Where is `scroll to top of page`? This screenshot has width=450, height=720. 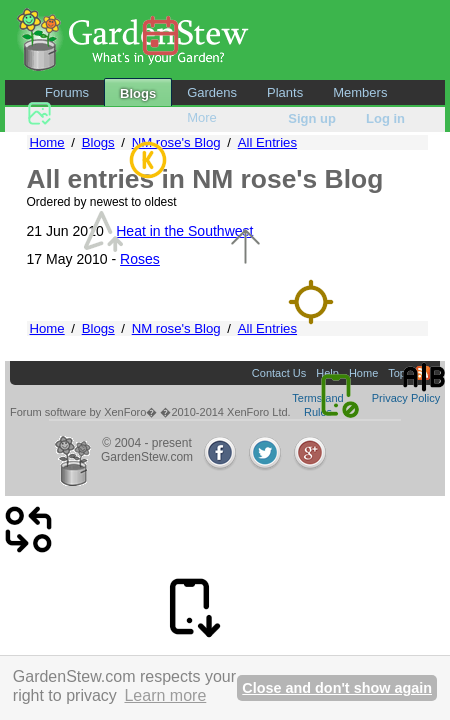
scroll to top of page is located at coordinates (245, 246).